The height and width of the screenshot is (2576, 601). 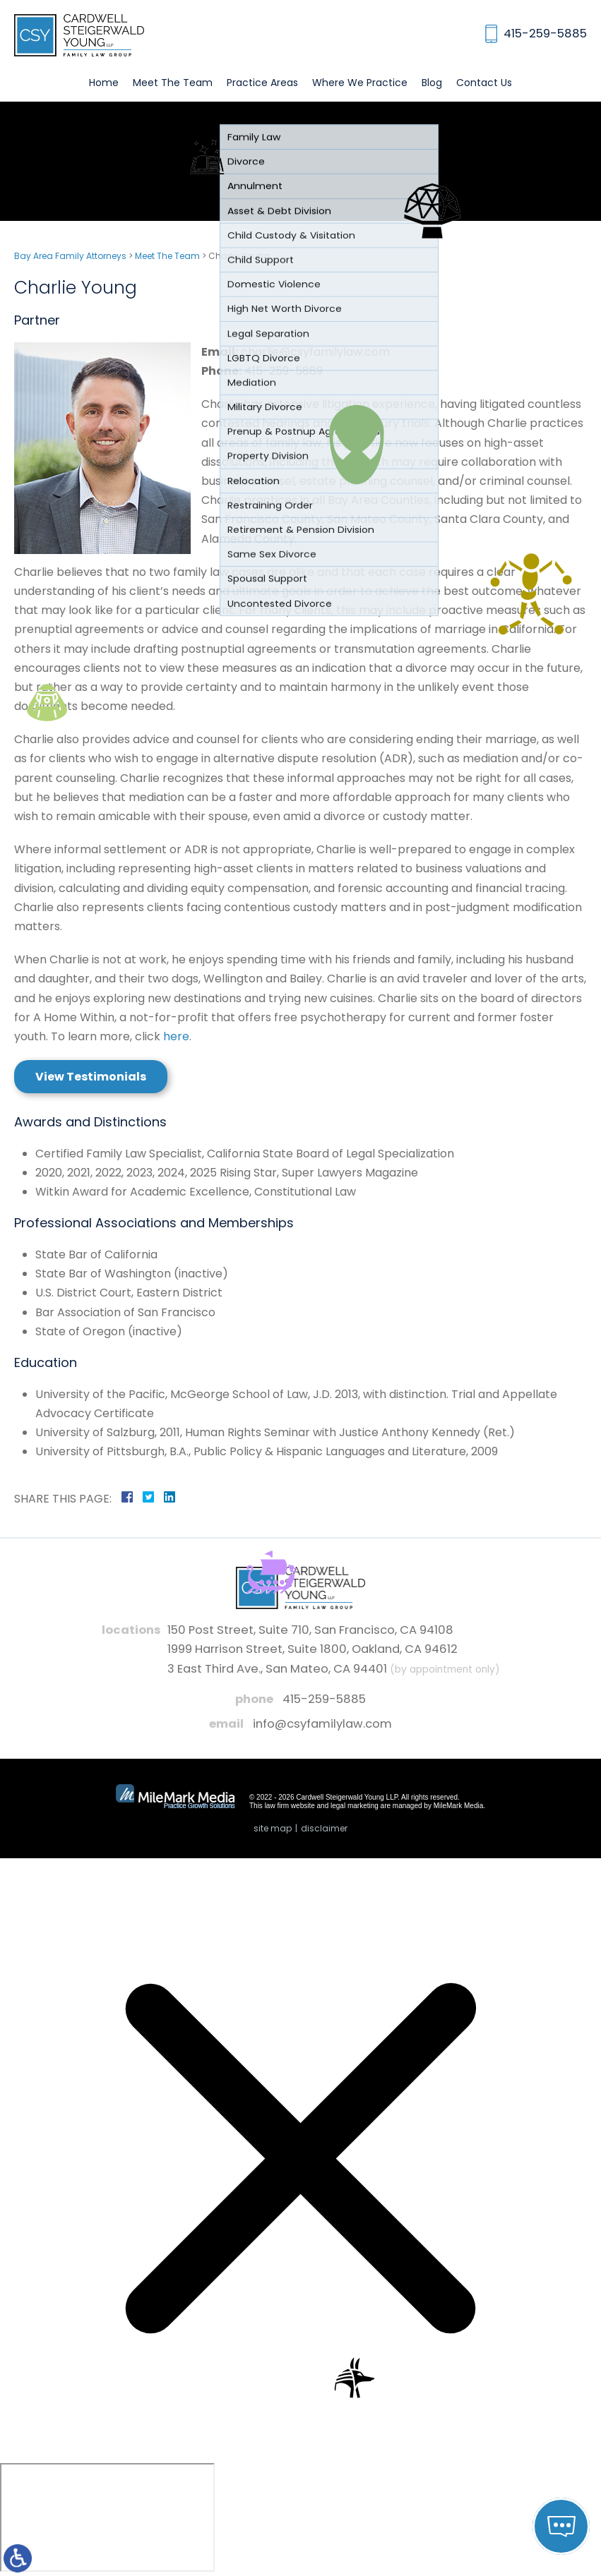 I want to click on view space mission or spacecraft content, so click(x=47, y=702).